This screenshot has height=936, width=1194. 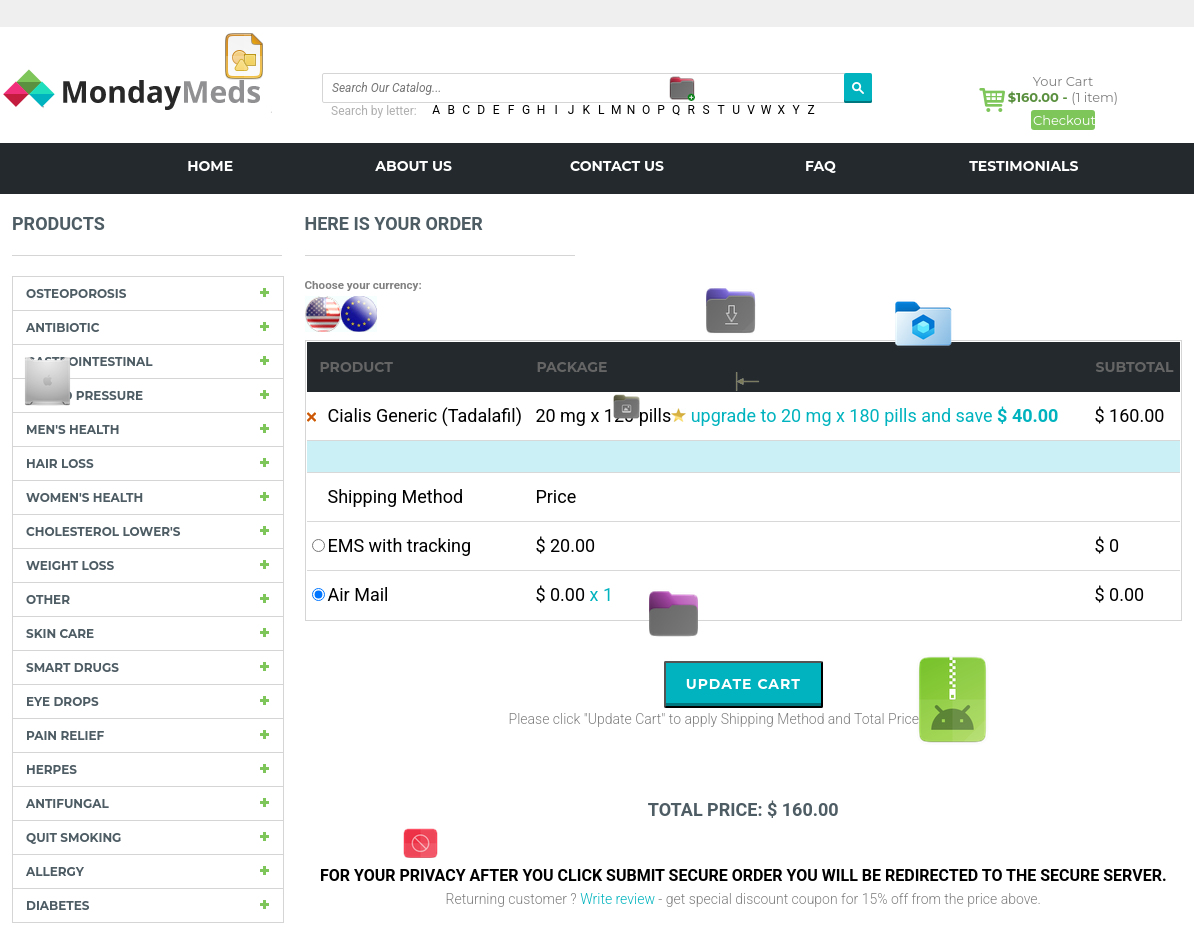 I want to click on go to the first item in a list or sequence, so click(x=747, y=381).